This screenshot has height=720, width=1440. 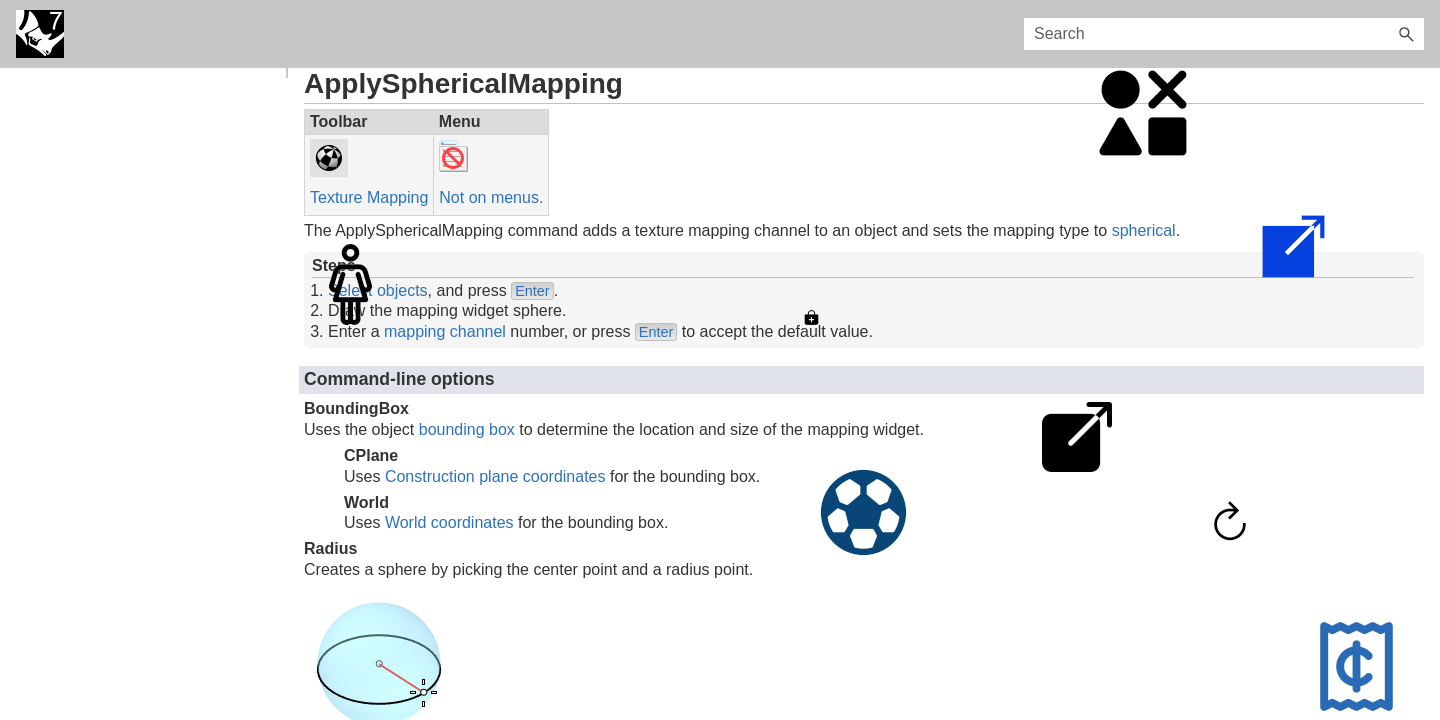 I want to click on add item to shopping bag, so click(x=811, y=317).